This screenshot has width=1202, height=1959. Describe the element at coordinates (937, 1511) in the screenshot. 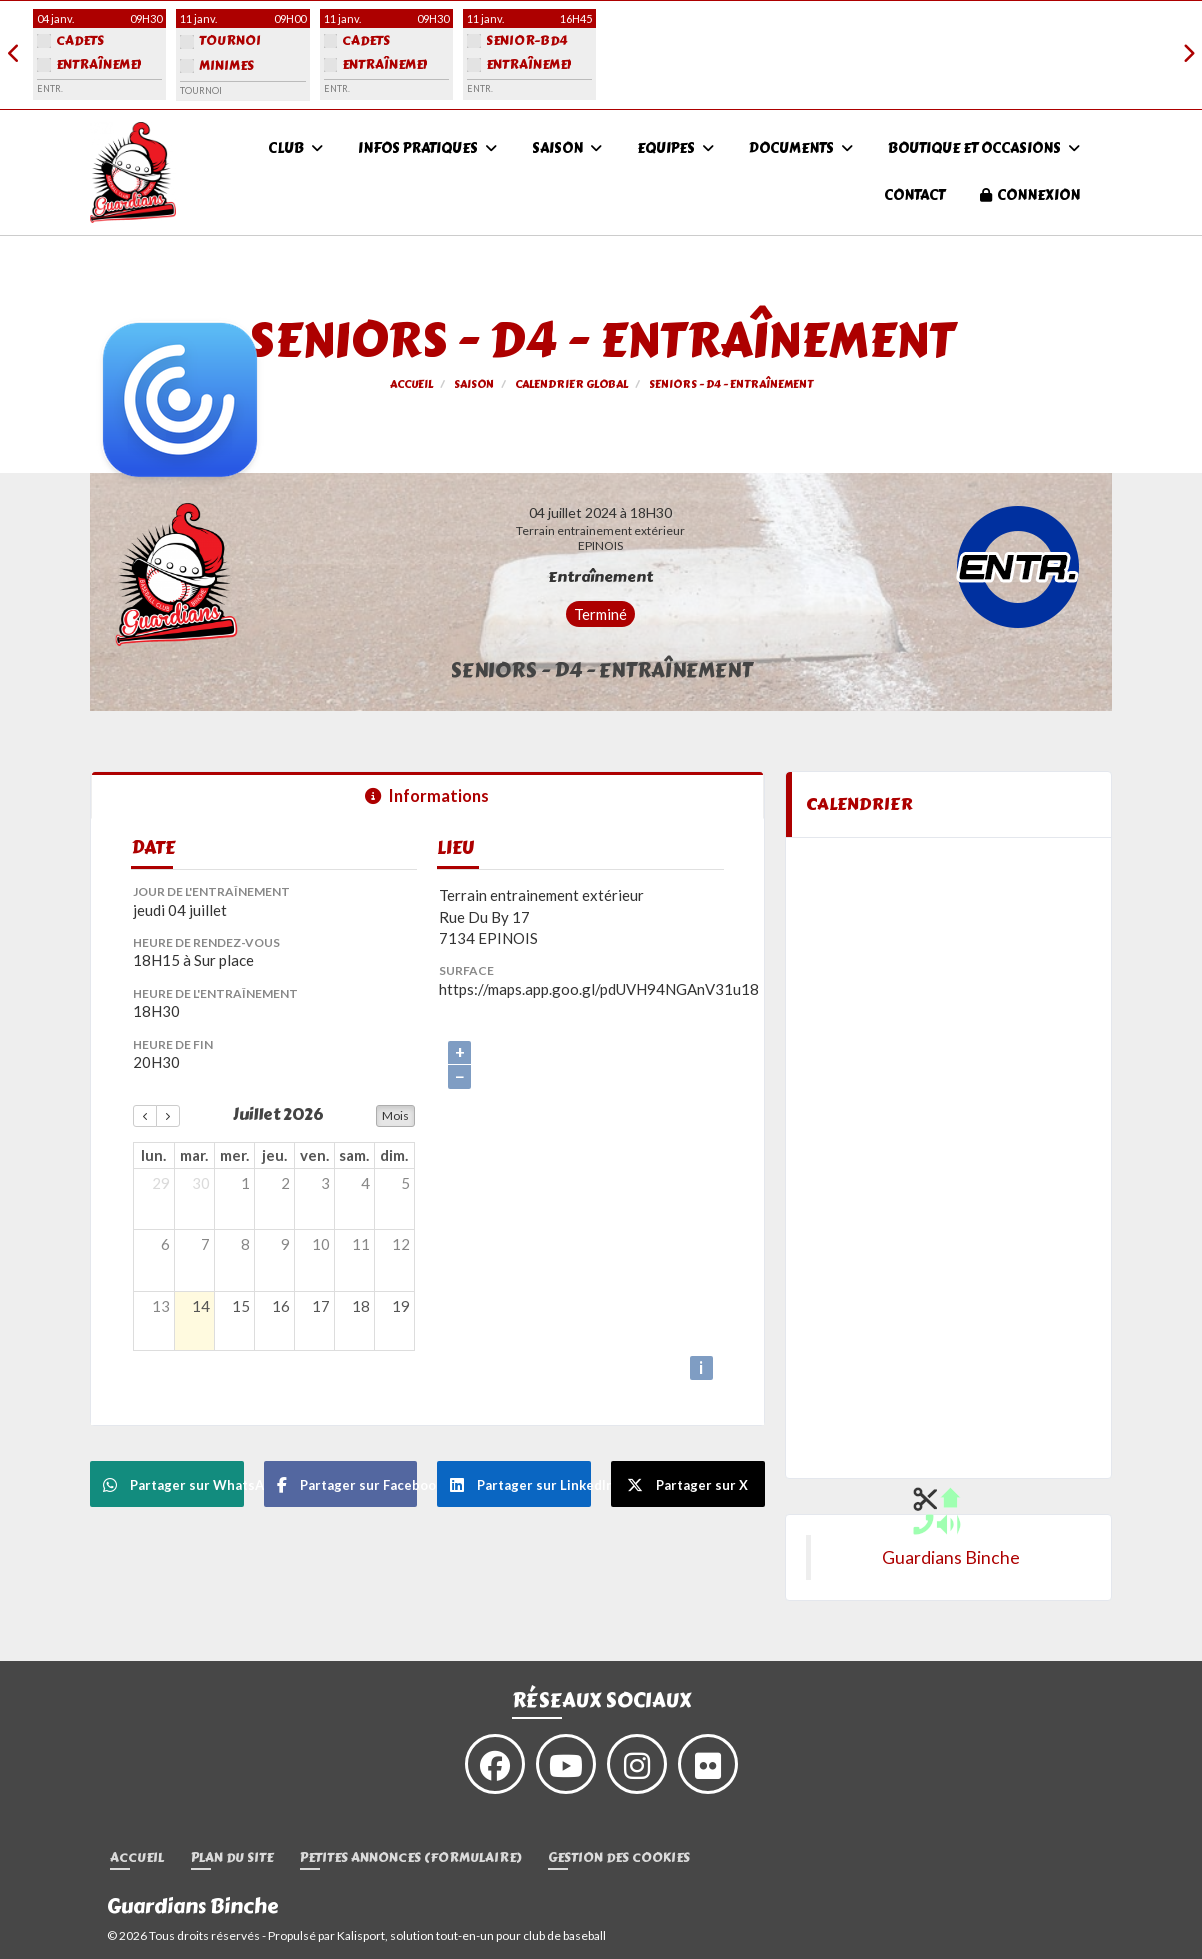

I see `open GTK icon browser application` at that location.